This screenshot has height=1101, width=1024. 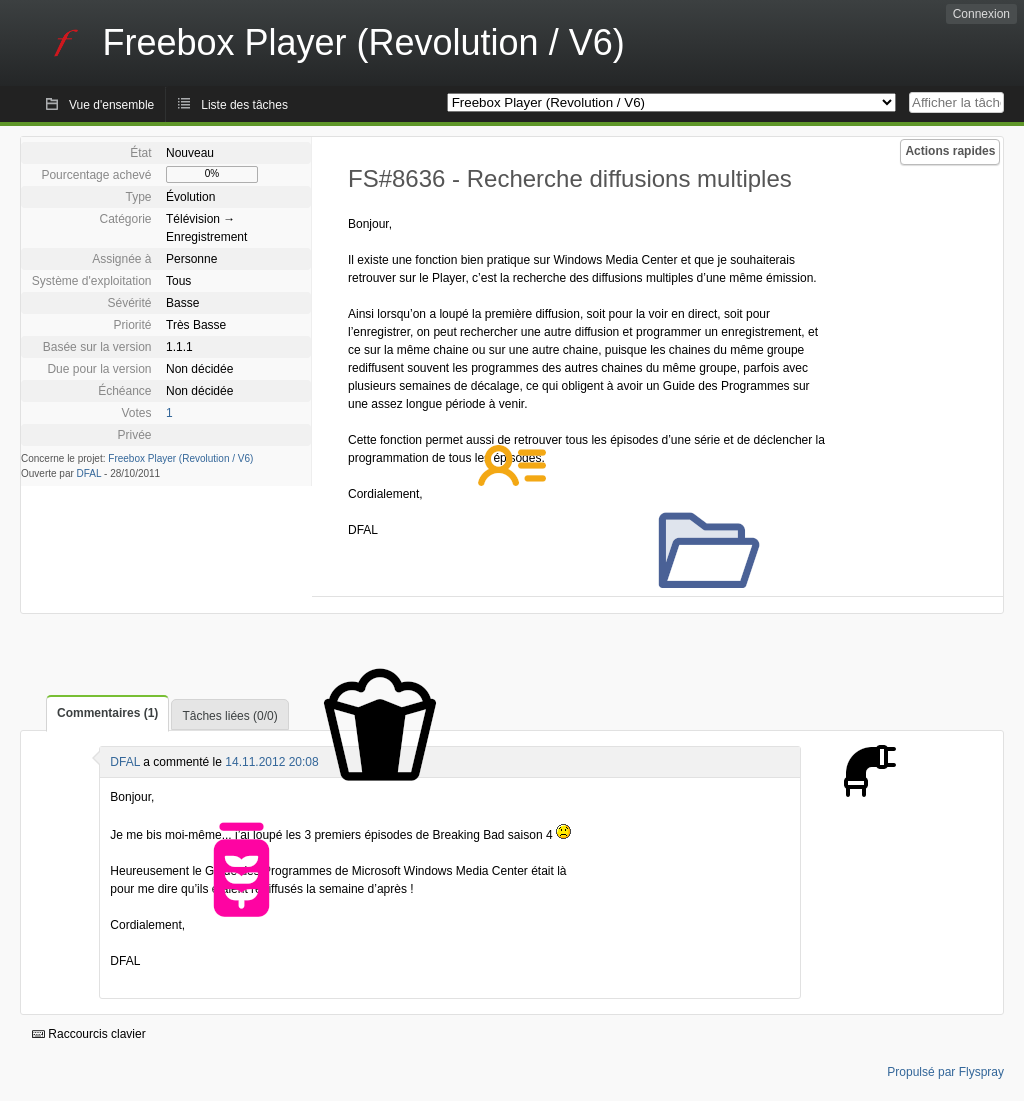 I want to click on access movies or entertainment content, so click(x=380, y=729).